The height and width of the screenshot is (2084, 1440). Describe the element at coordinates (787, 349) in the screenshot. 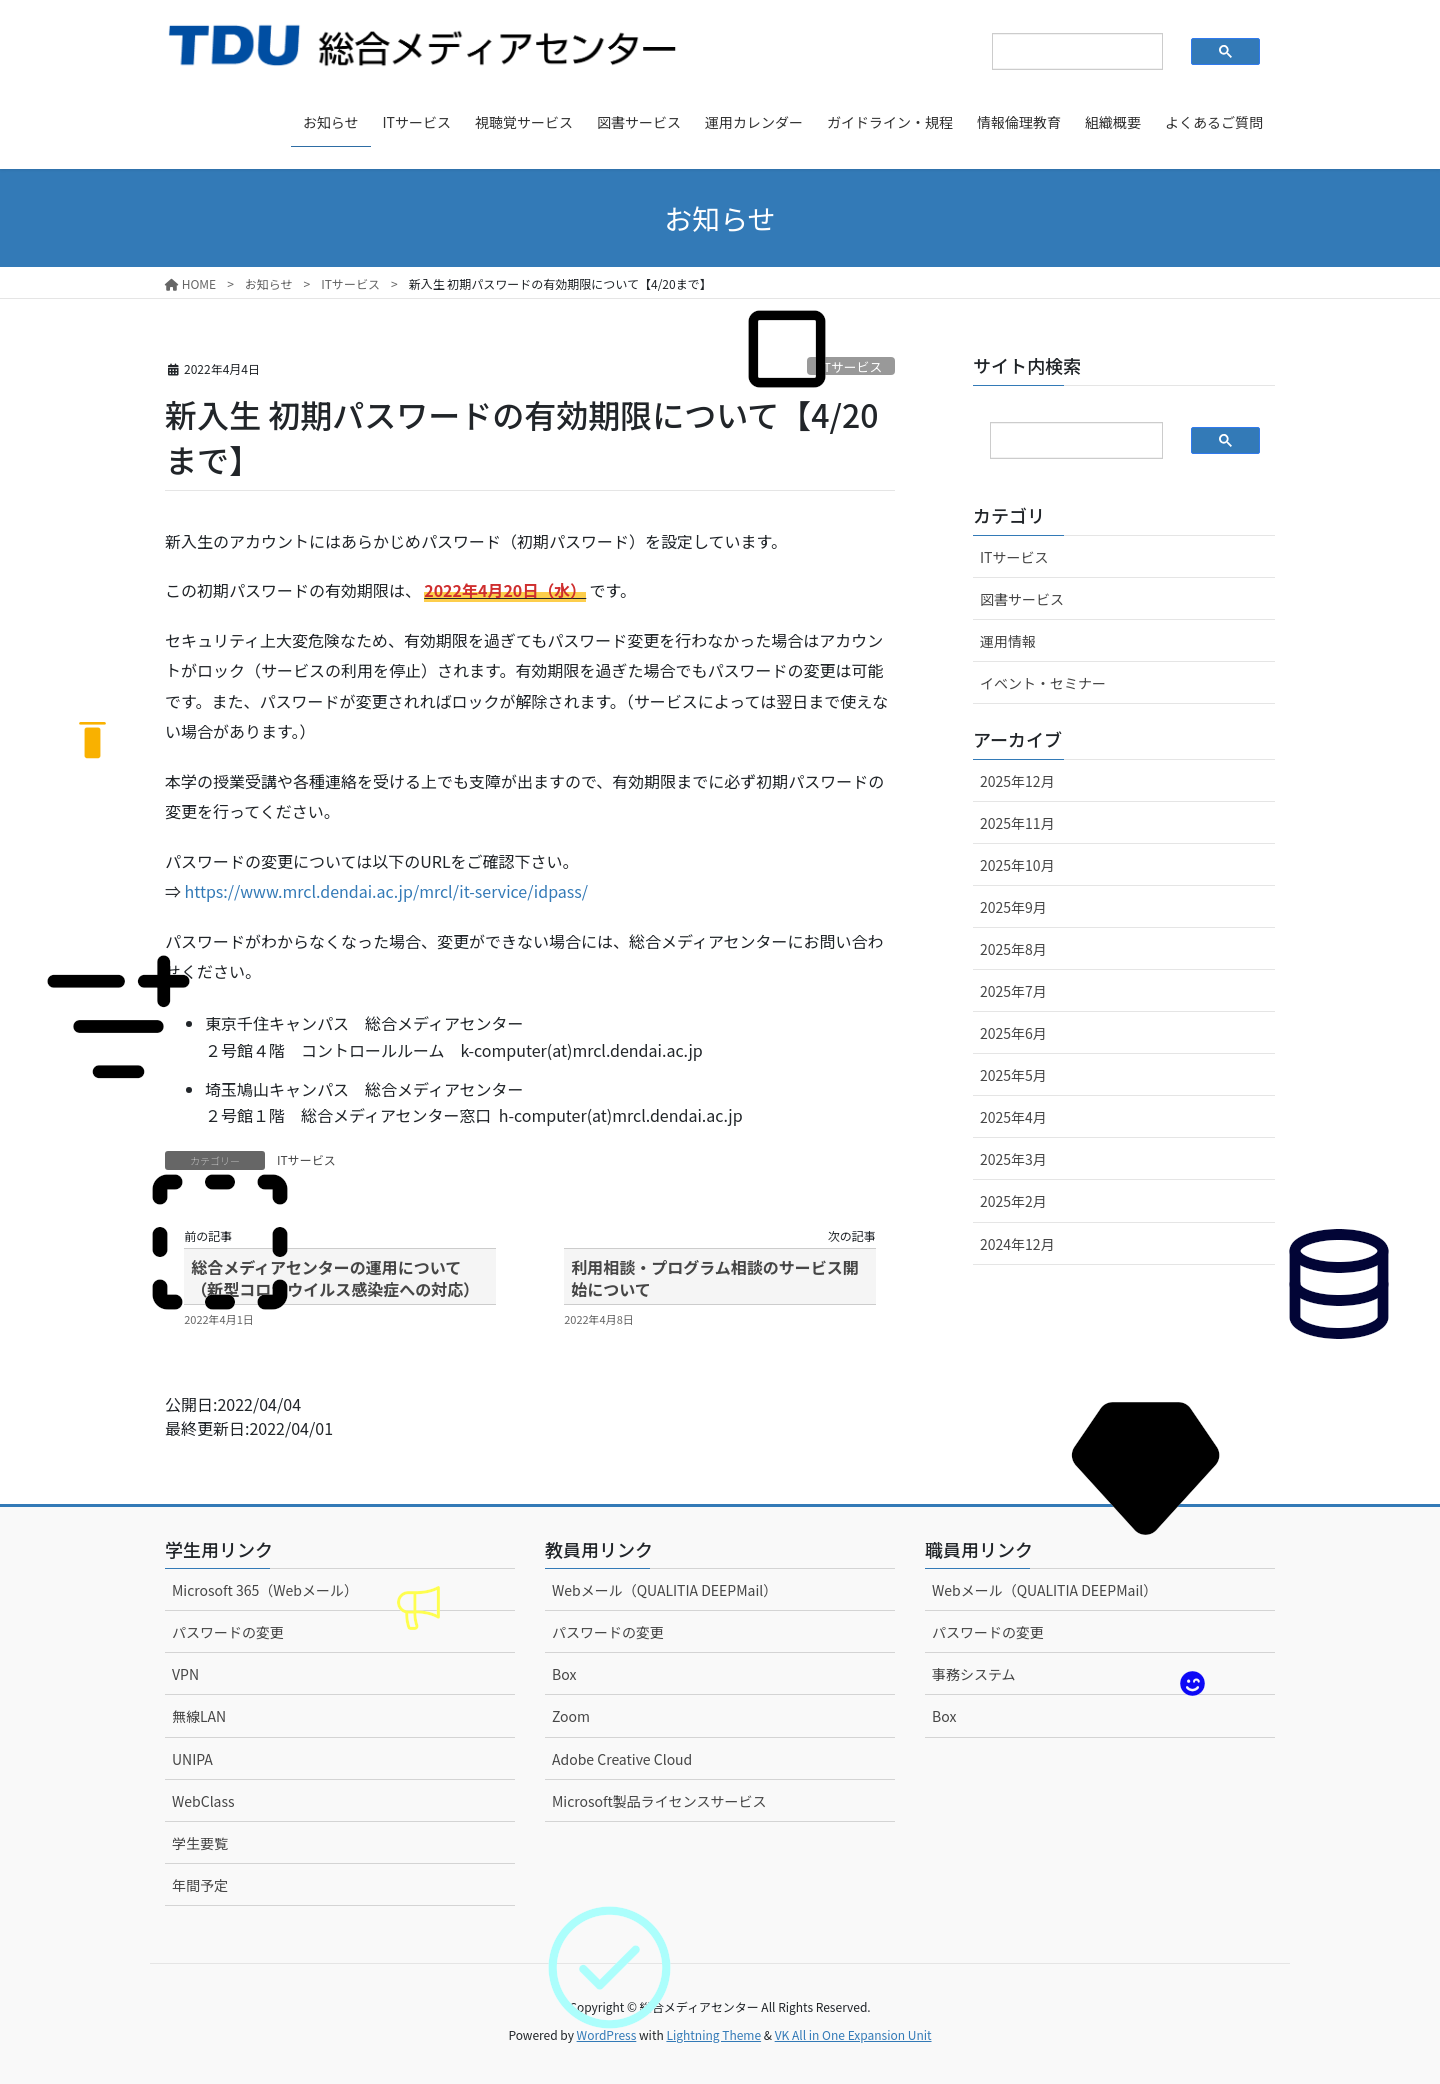

I see `stop media playback` at that location.